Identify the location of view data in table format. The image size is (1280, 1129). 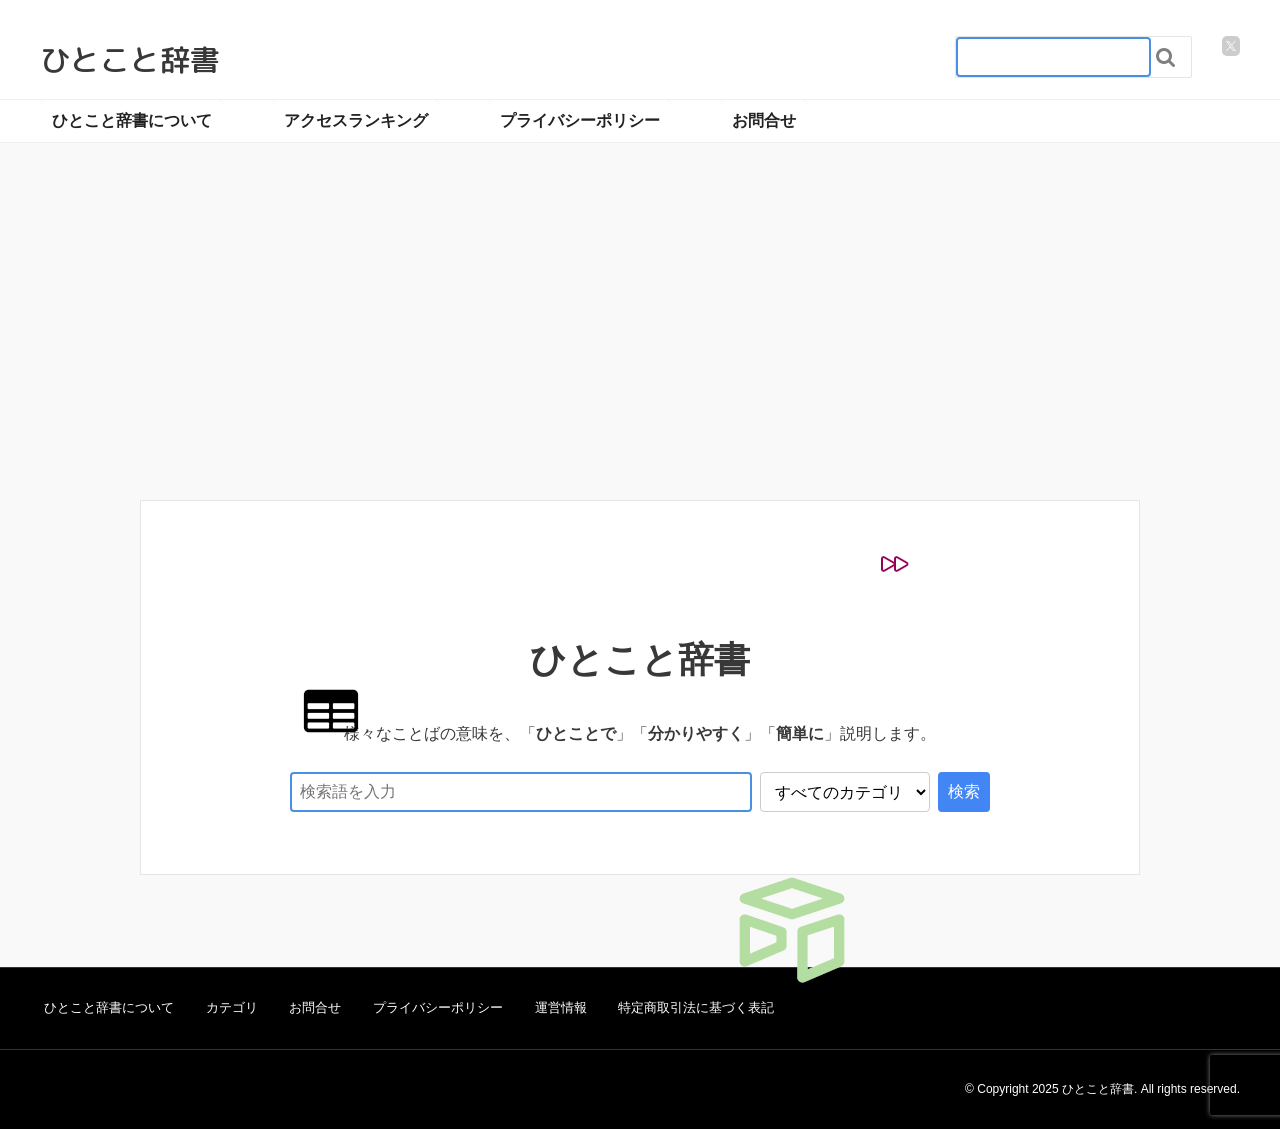
(331, 711).